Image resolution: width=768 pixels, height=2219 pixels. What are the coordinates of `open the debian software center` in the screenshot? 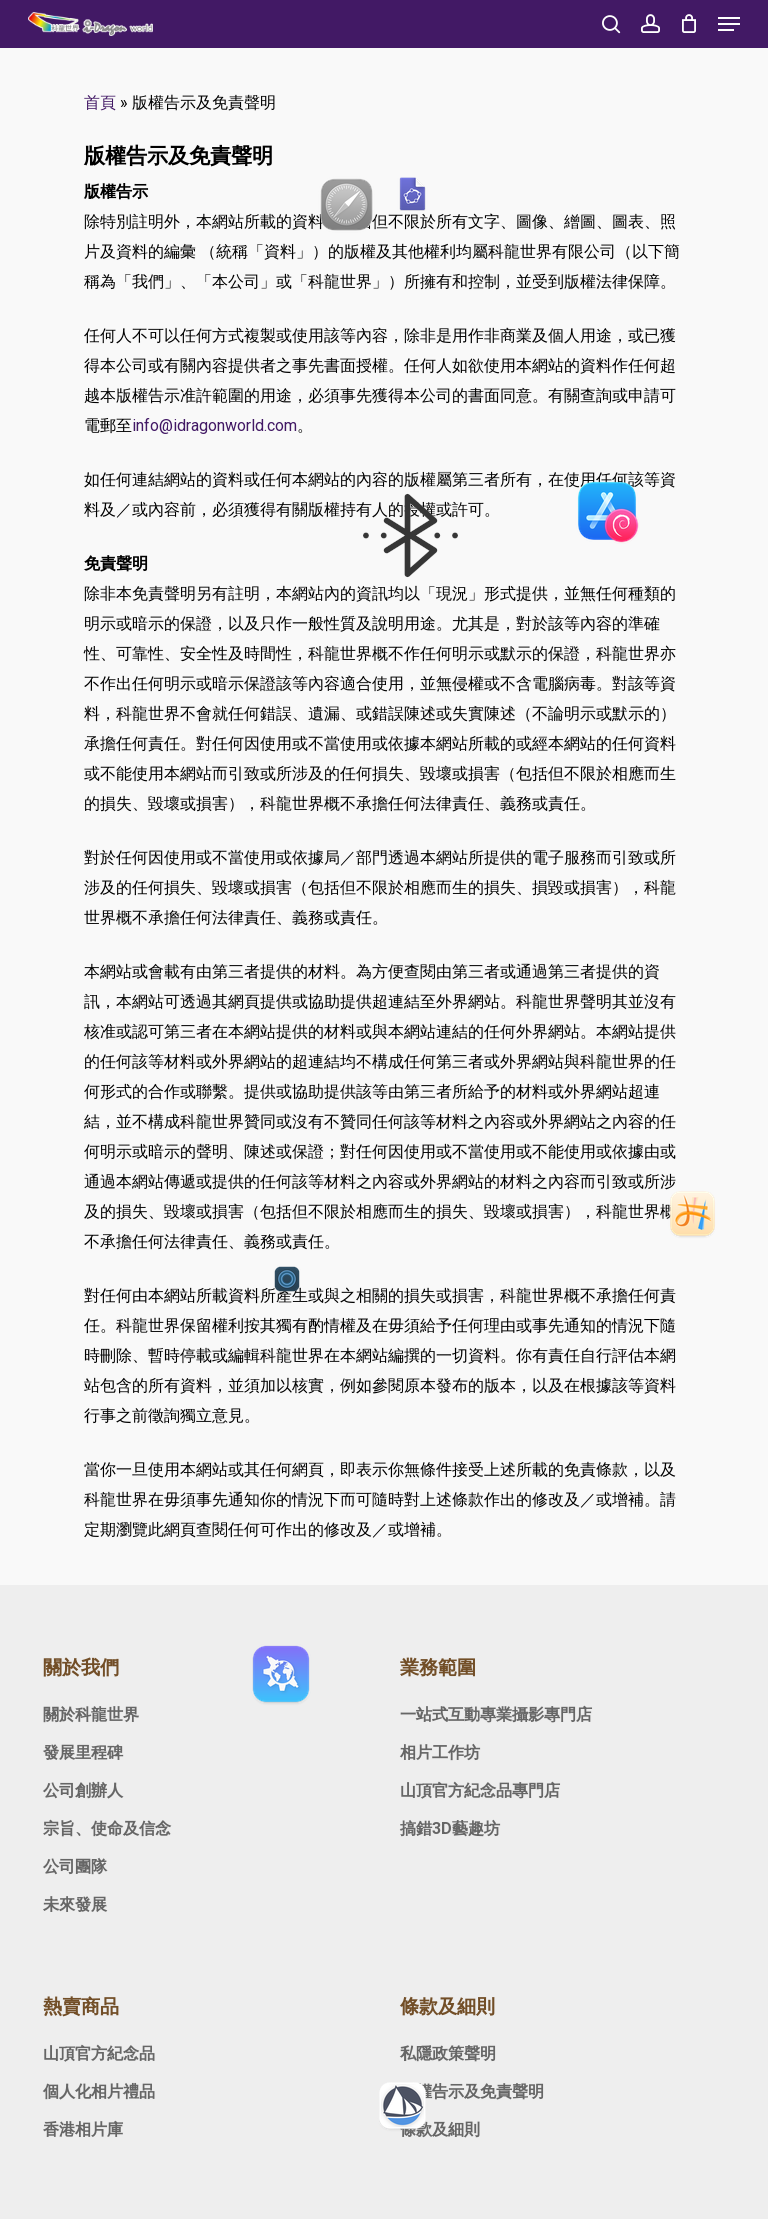 It's located at (607, 511).